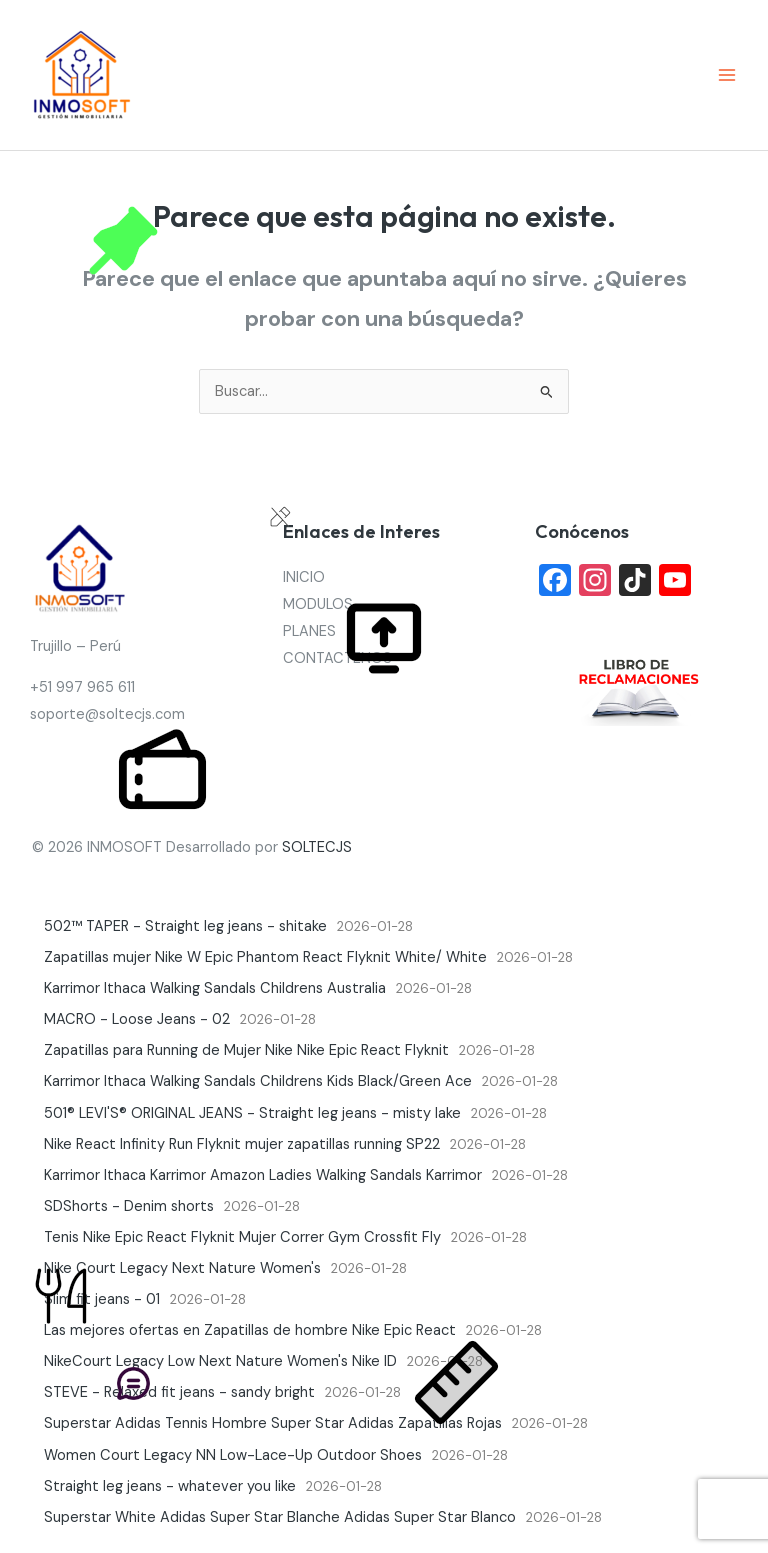  Describe the element at coordinates (122, 241) in the screenshot. I see `pin this item to keep it visible` at that location.